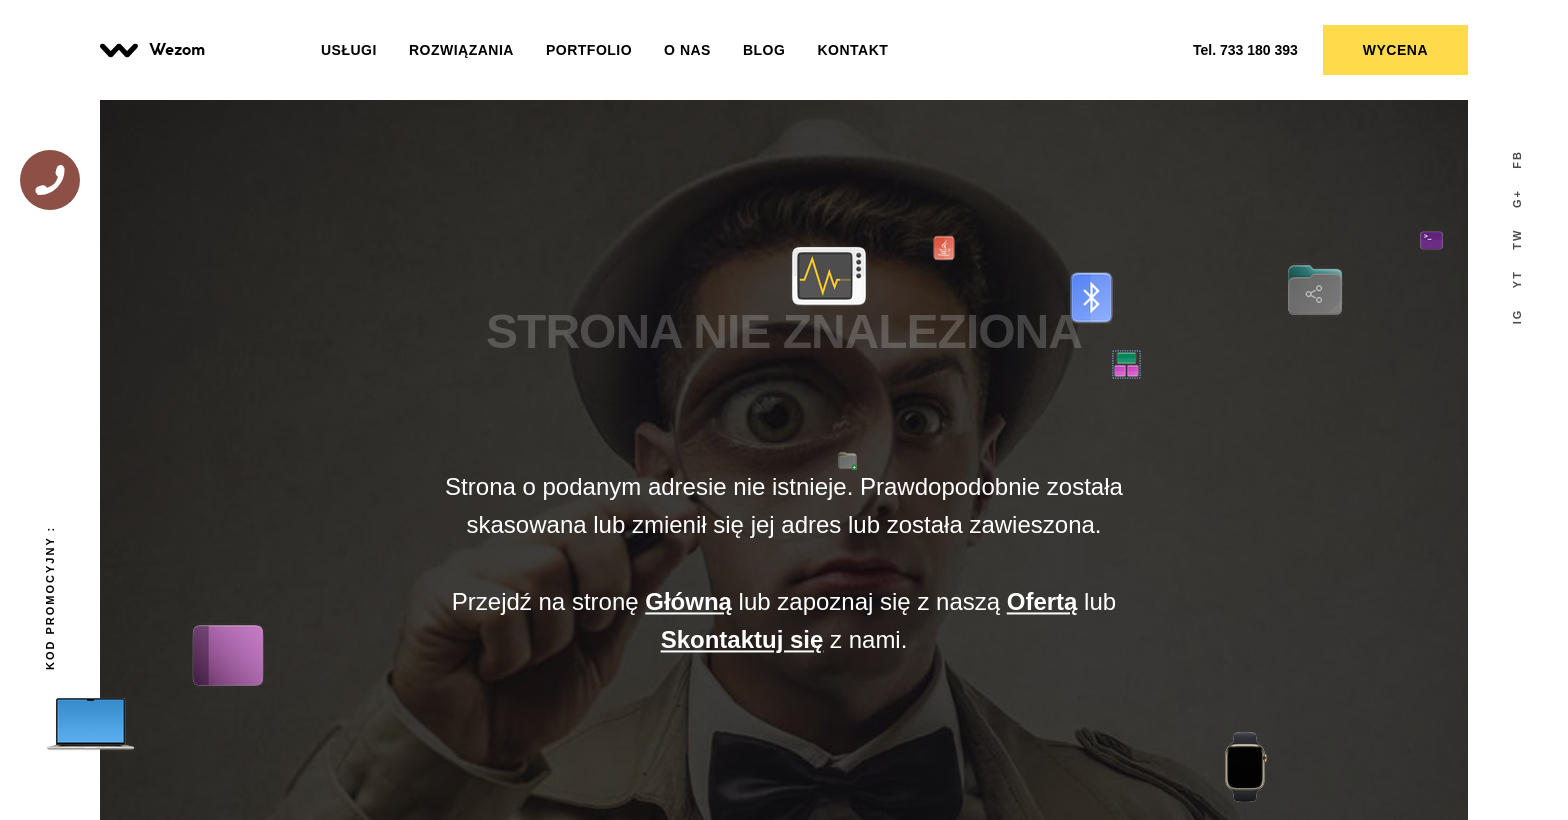  I want to click on indicates a java source code file, so click(944, 248).